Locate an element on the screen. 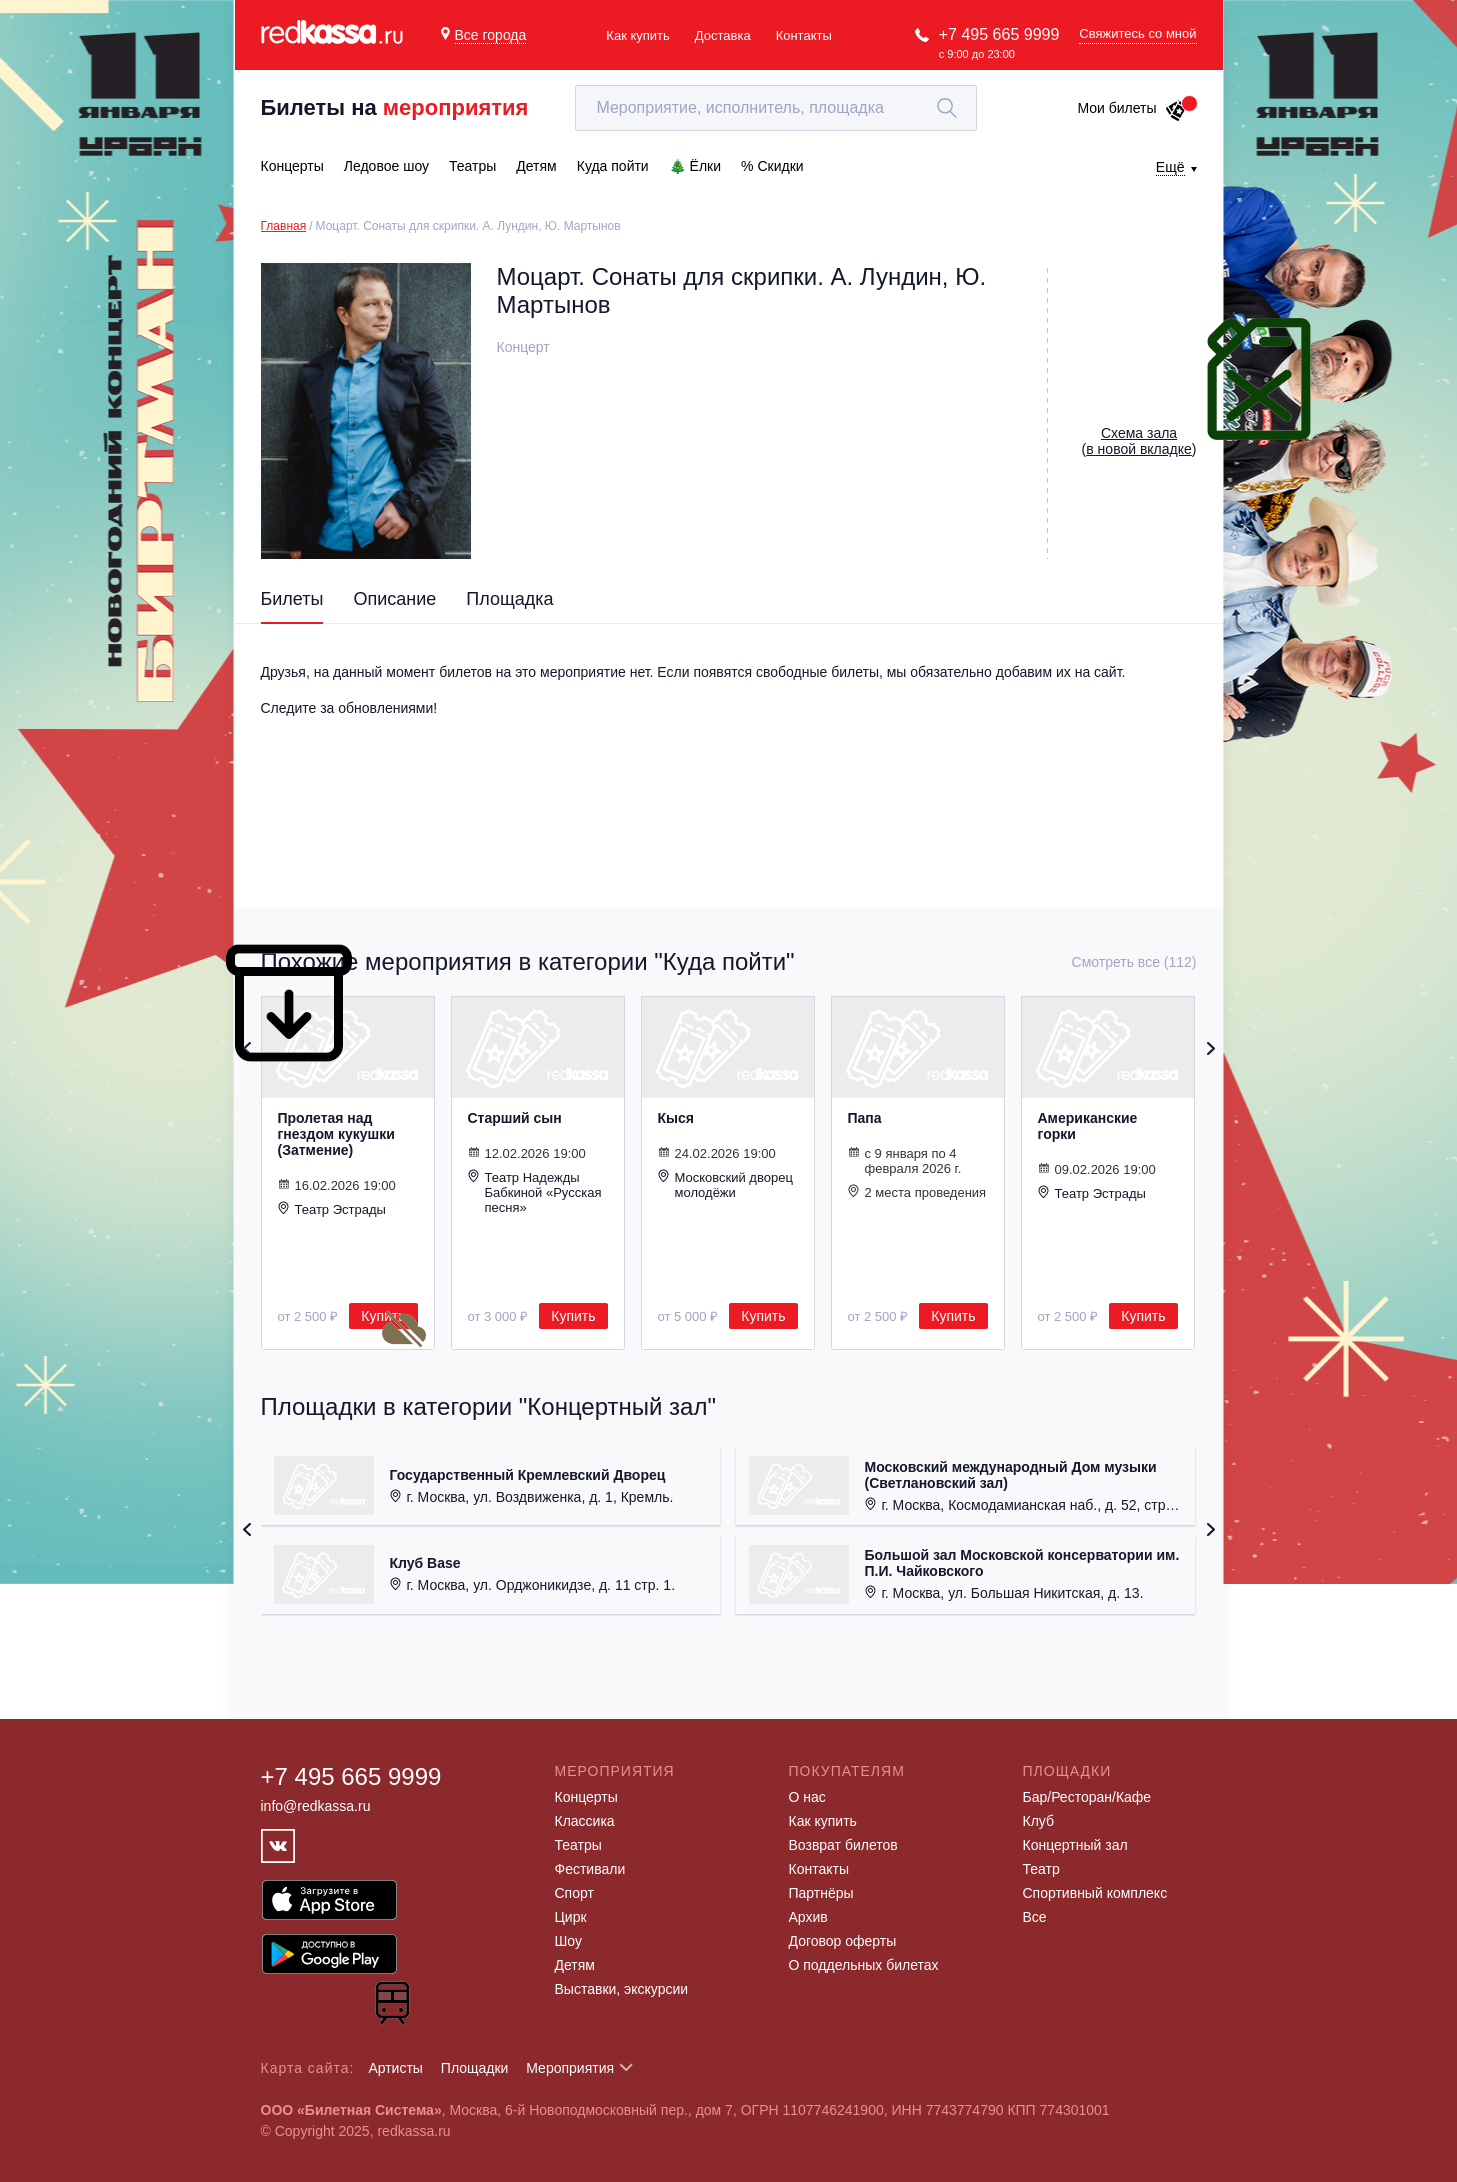  access train schedules or rail services is located at coordinates (392, 2001).